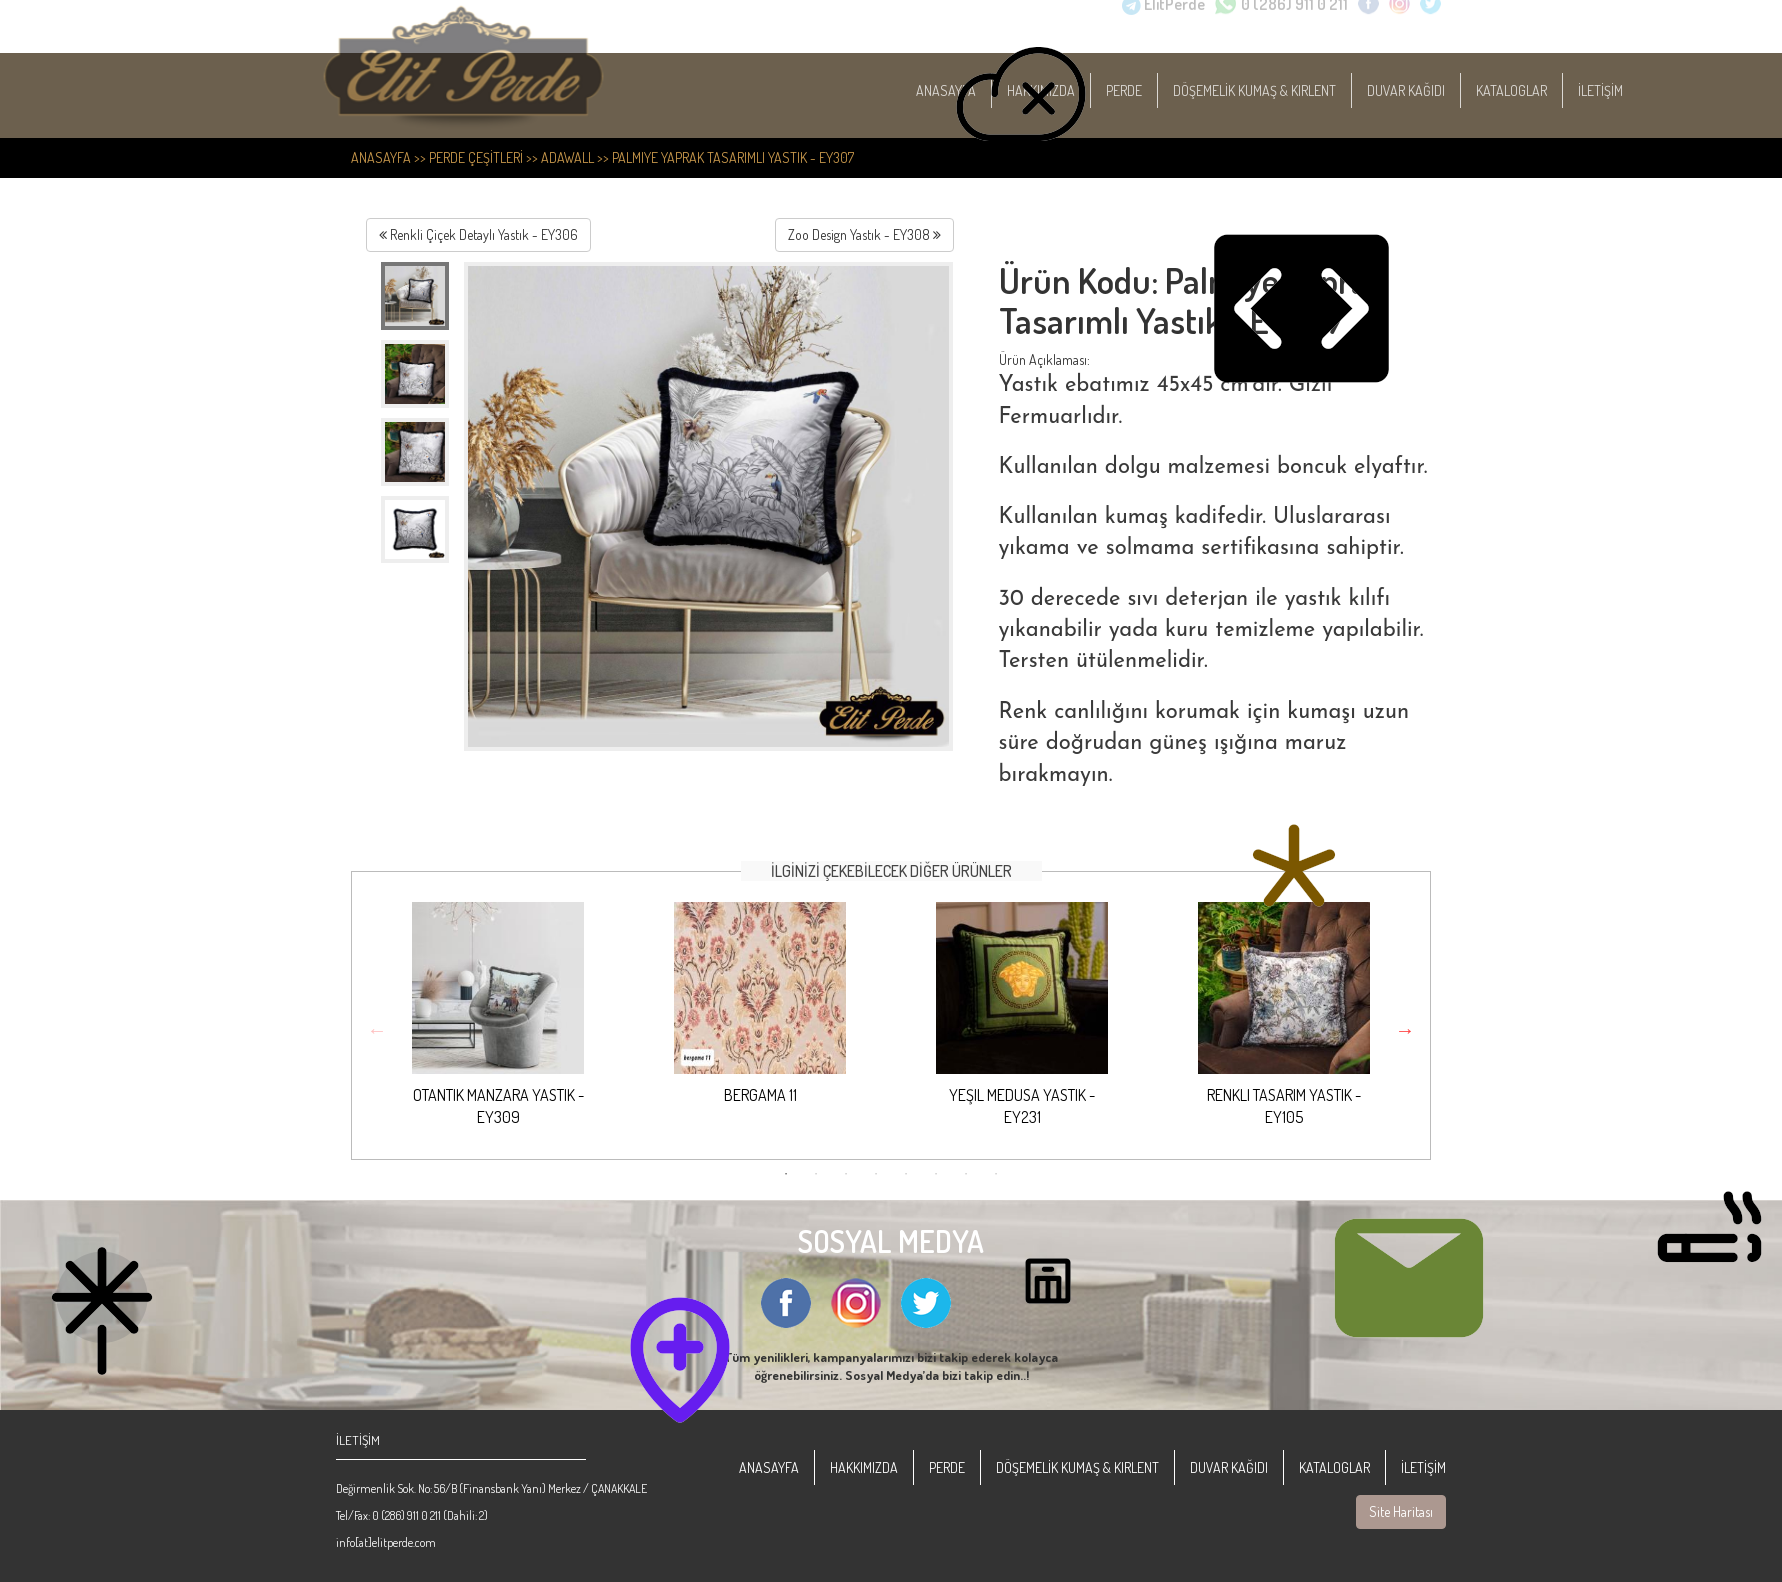  Describe the element at coordinates (1409, 1278) in the screenshot. I see `open your email inbox` at that location.